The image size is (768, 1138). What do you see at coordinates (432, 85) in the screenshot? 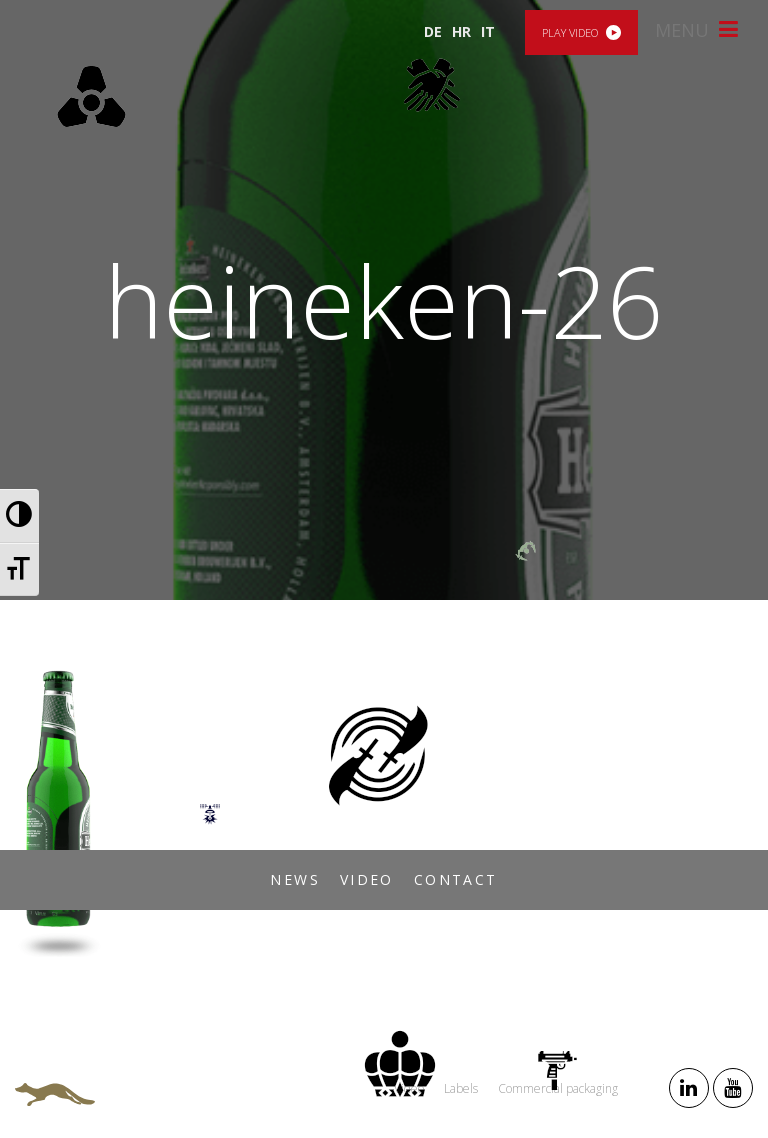
I see `equip gloves or hand gear` at bounding box center [432, 85].